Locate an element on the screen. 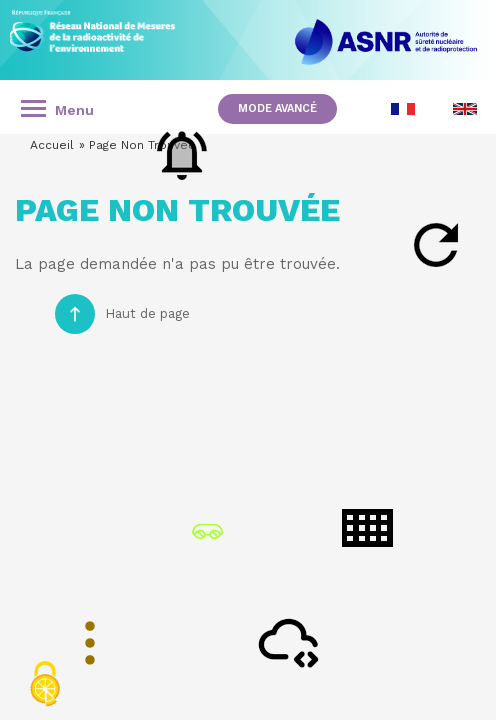  refresh or reload the current page is located at coordinates (436, 245).